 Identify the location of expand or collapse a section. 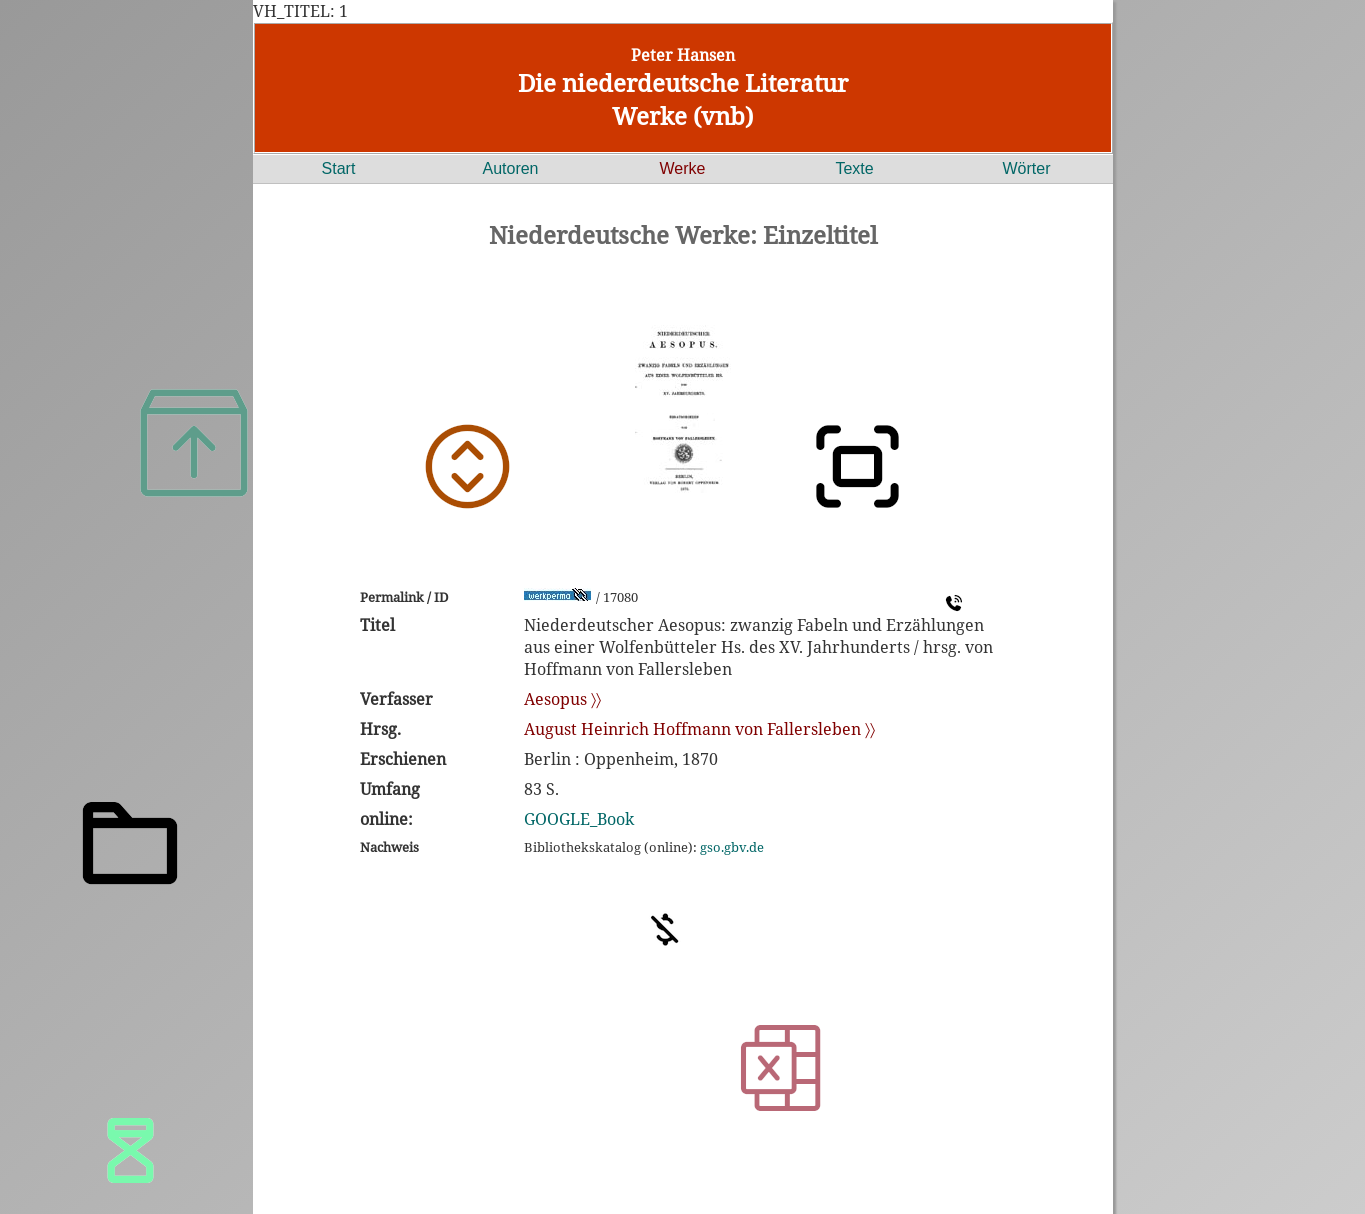
(467, 466).